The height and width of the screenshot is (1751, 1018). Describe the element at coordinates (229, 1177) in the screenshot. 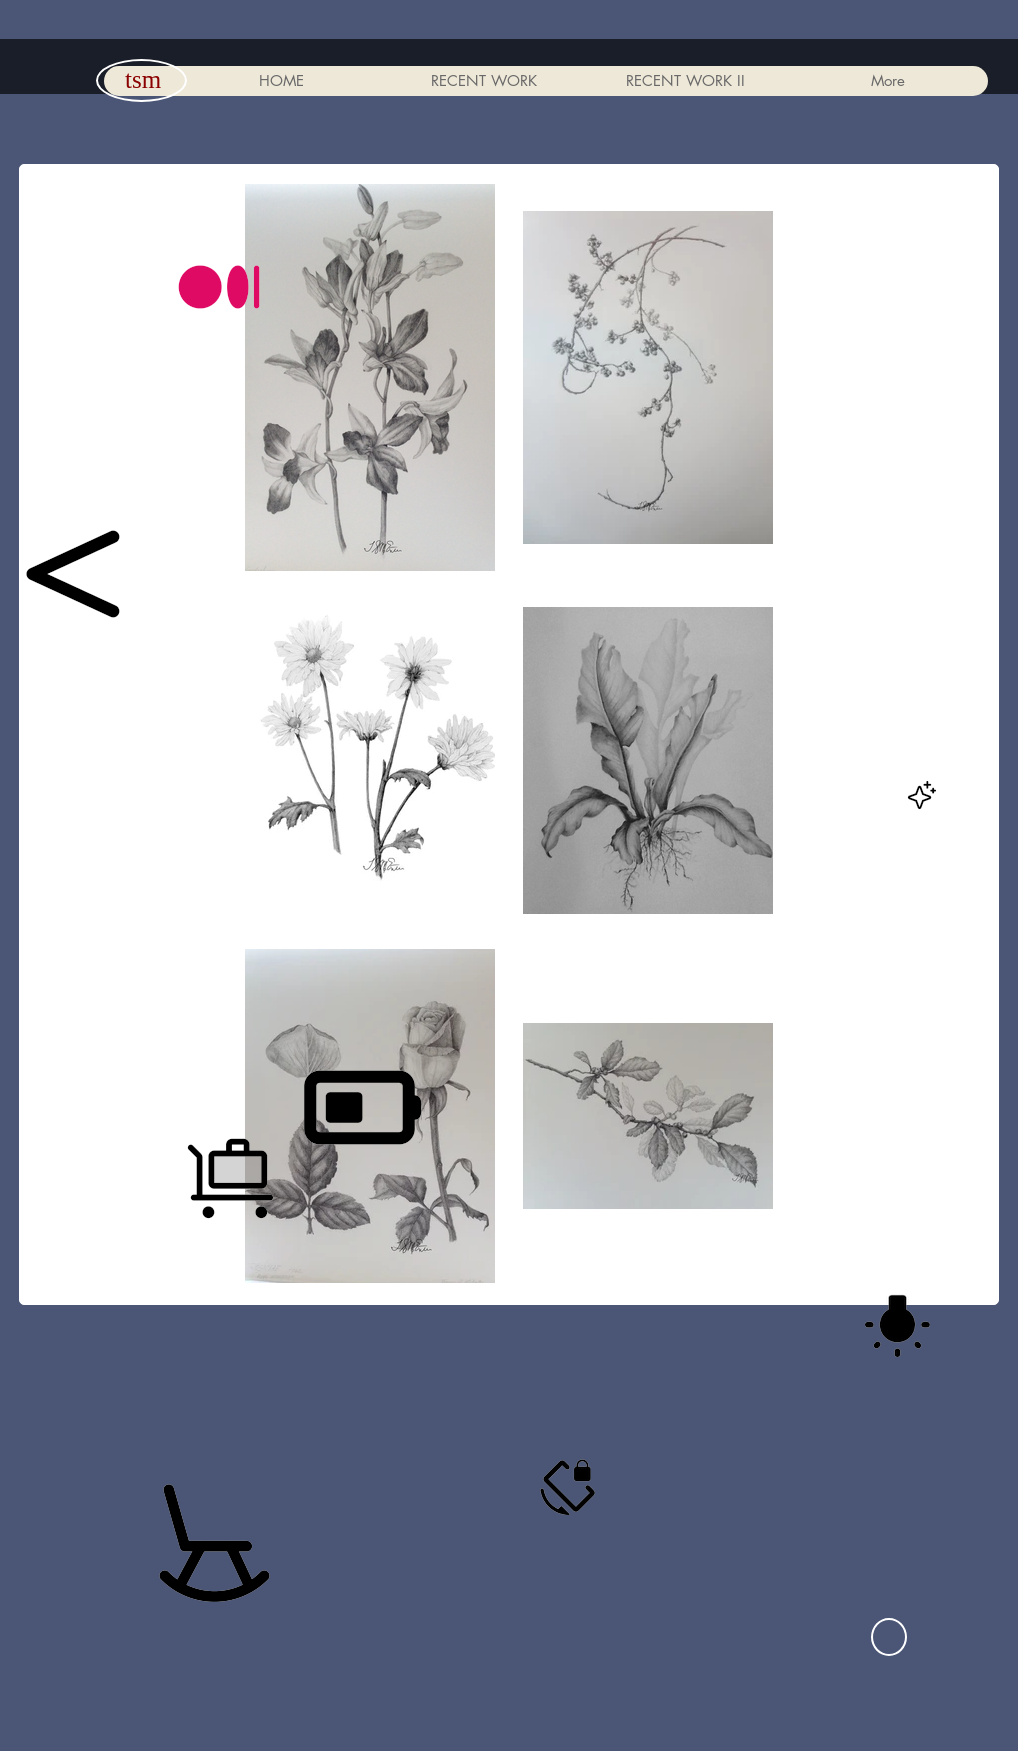

I see `view luggage or baggage information` at that location.